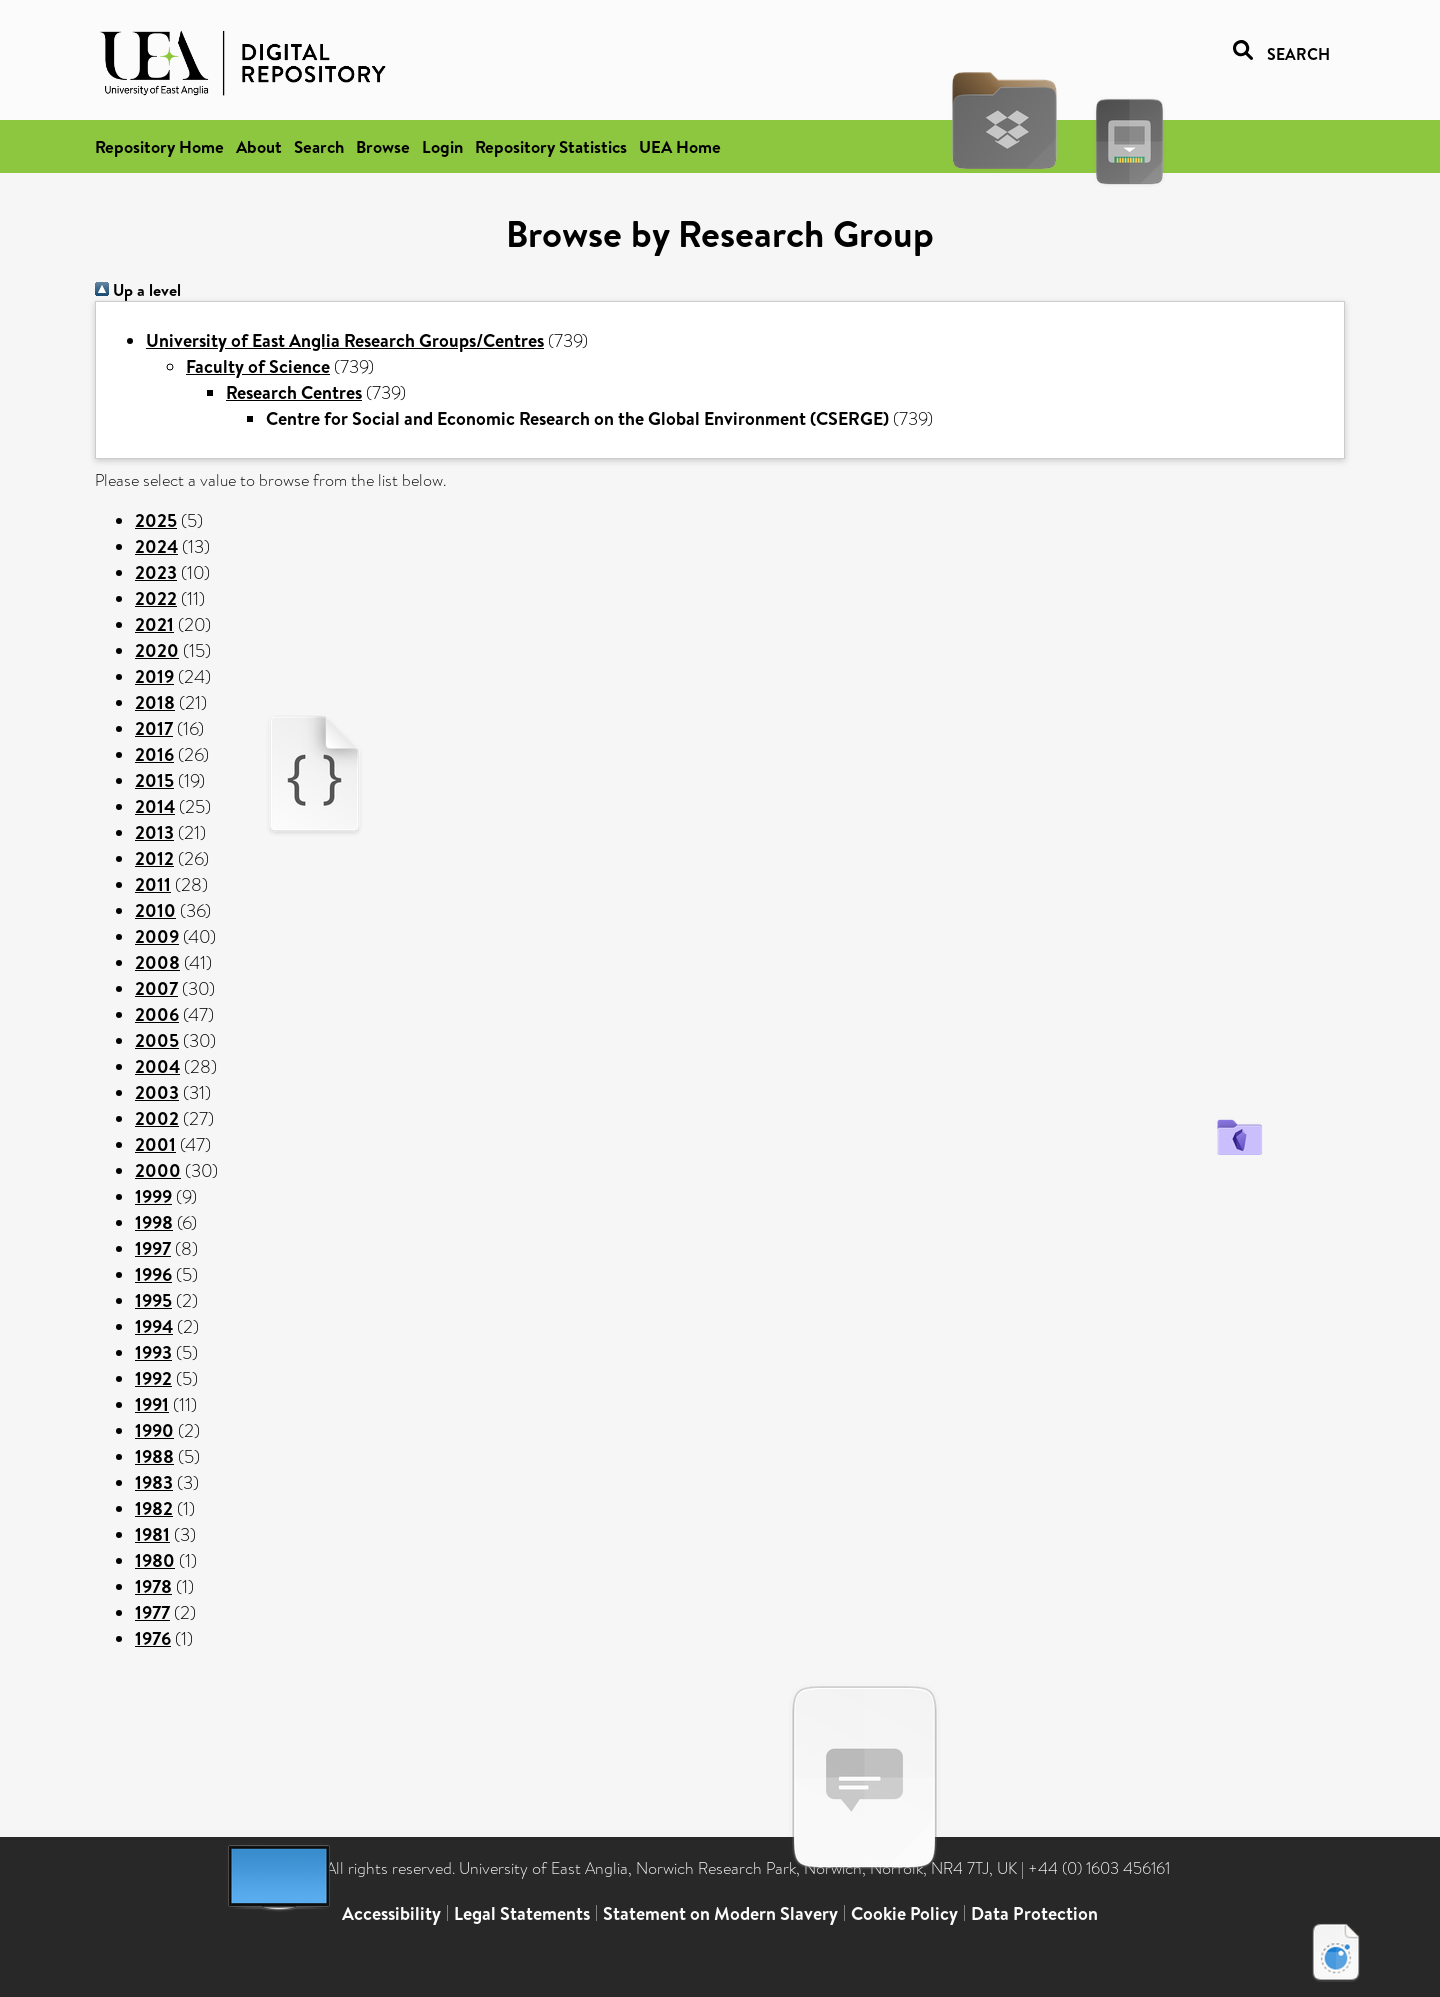  I want to click on a microdvd subtitle file, so click(864, 1777).